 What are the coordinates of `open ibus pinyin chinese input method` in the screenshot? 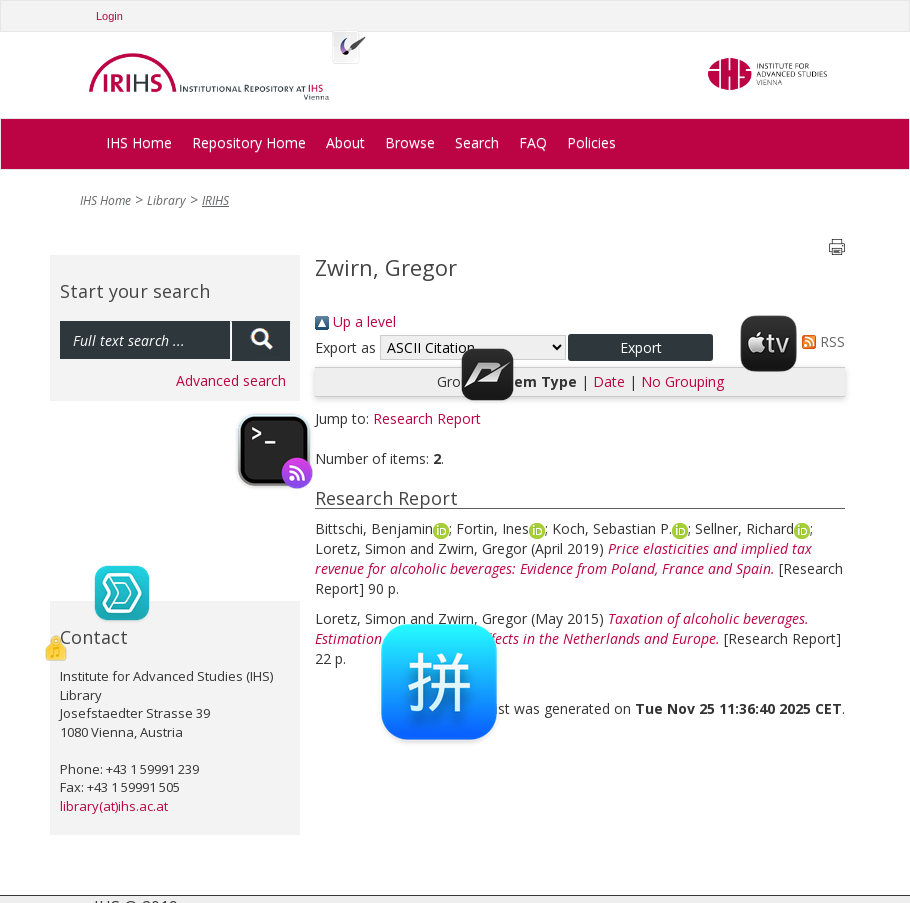 It's located at (439, 682).